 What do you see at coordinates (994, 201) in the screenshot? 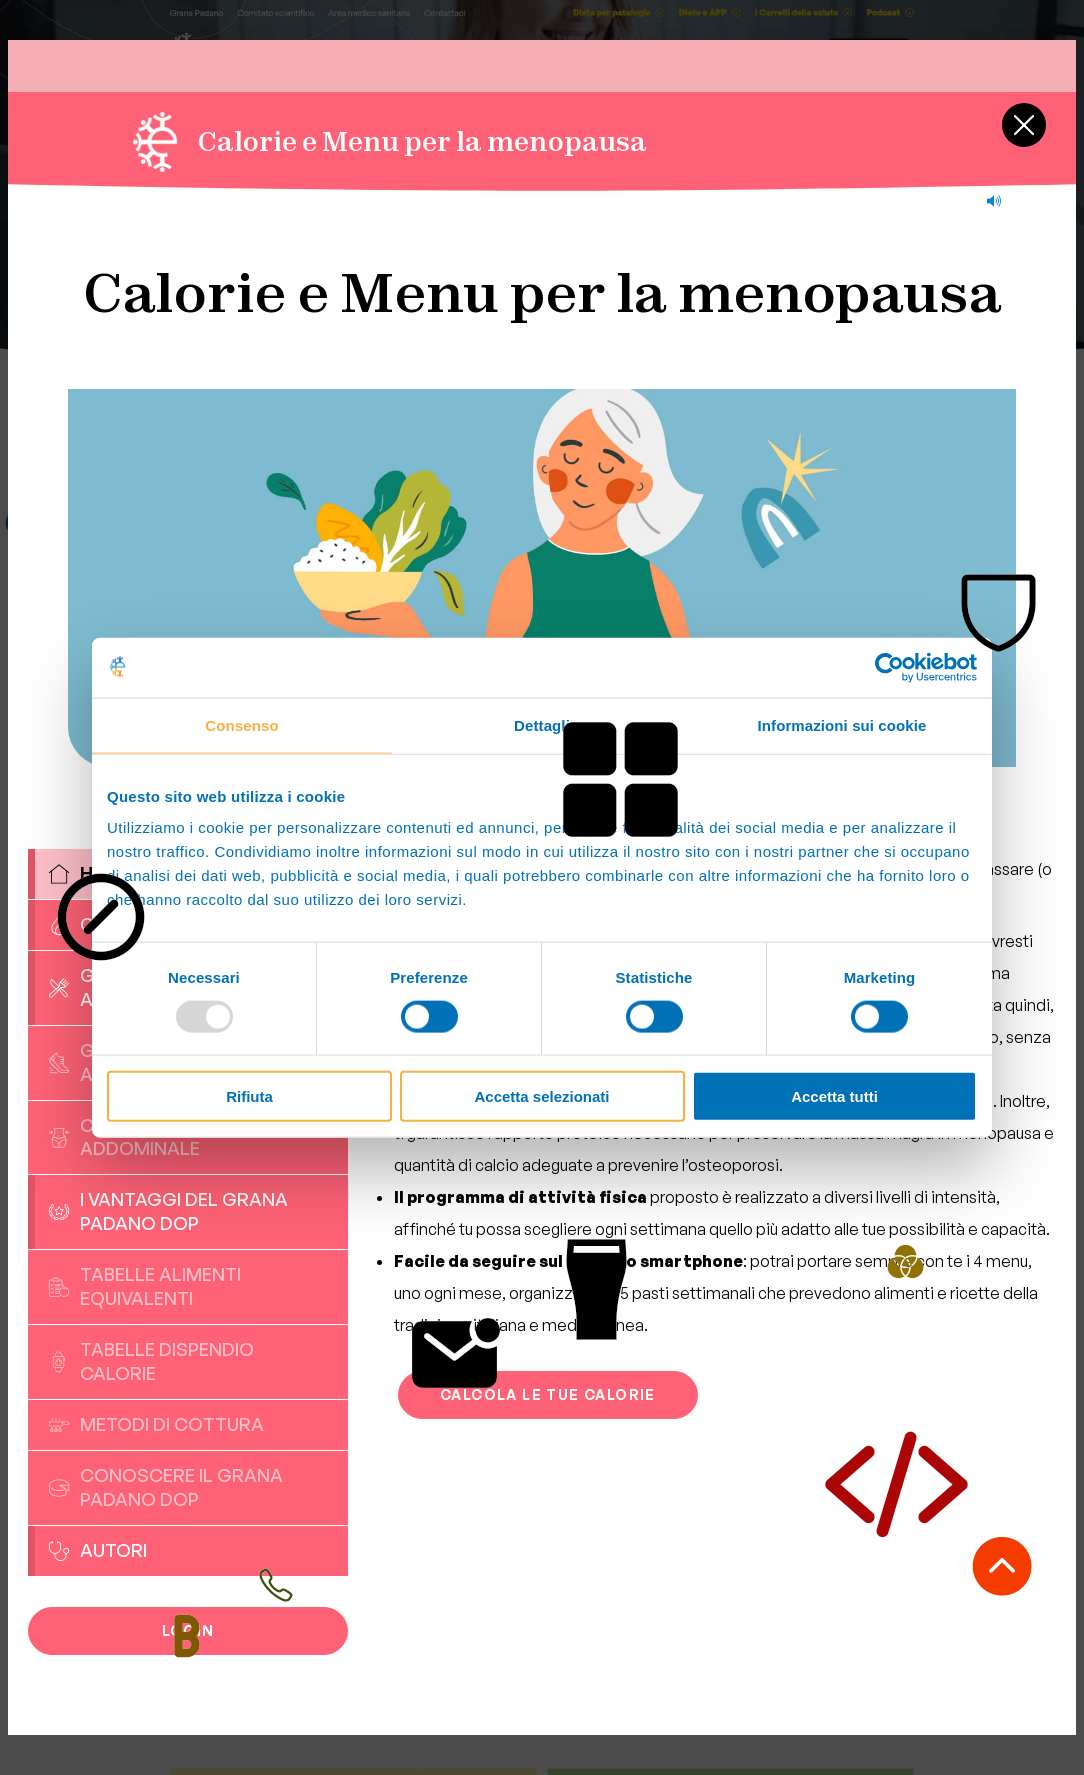
I see `volume is set to high or maximum` at bounding box center [994, 201].